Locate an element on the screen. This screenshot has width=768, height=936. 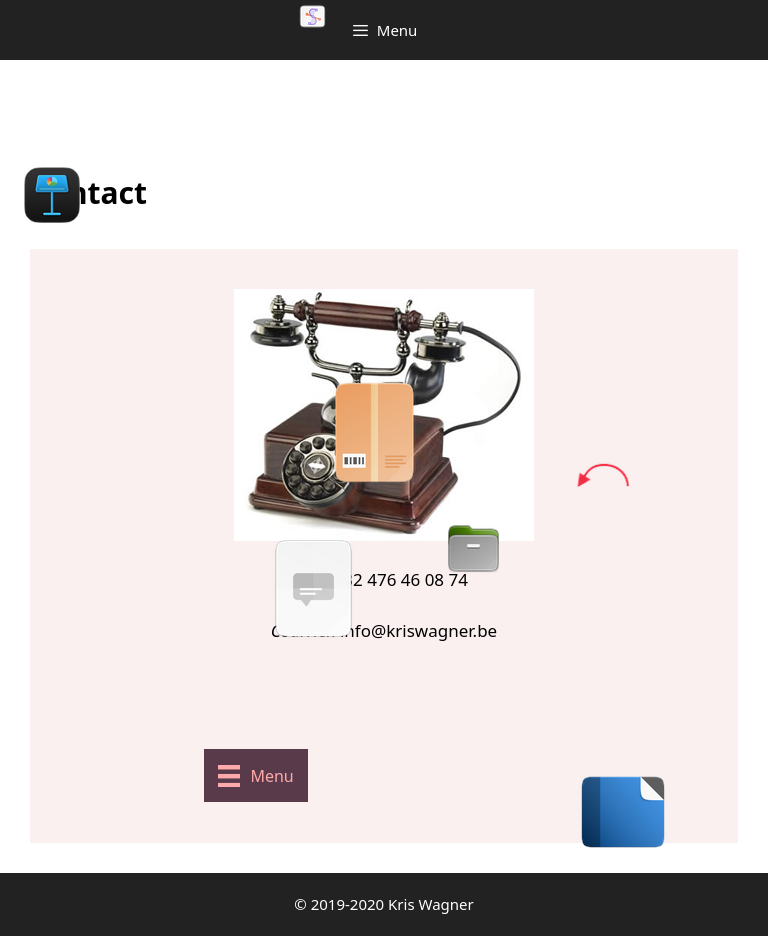
change desktop wallpaper settings is located at coordinates (623, 809).